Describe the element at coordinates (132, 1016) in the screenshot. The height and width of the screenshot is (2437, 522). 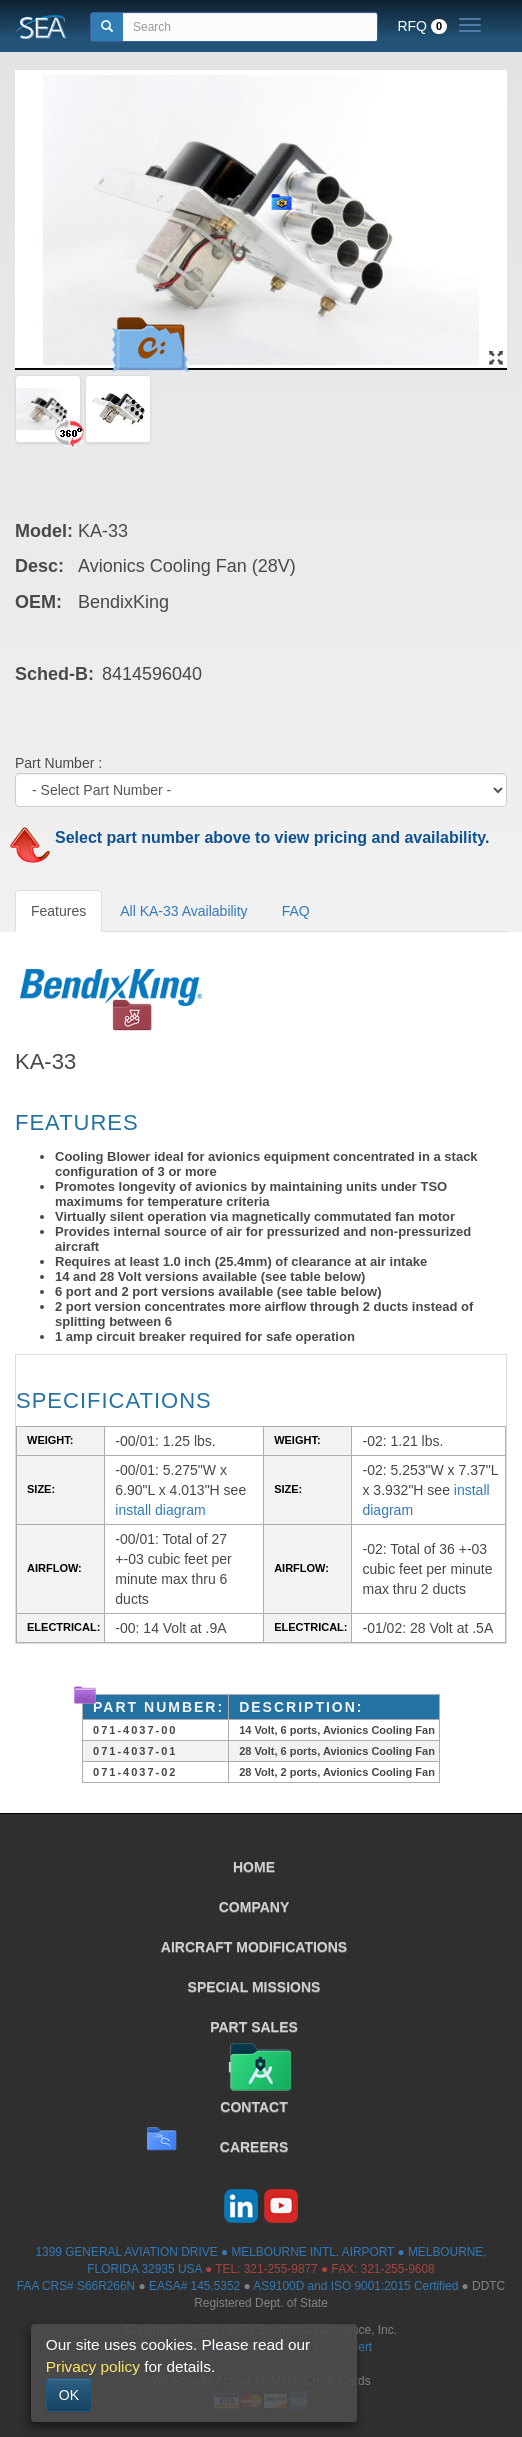
I see `folder containing jest testing framework files` at that location.